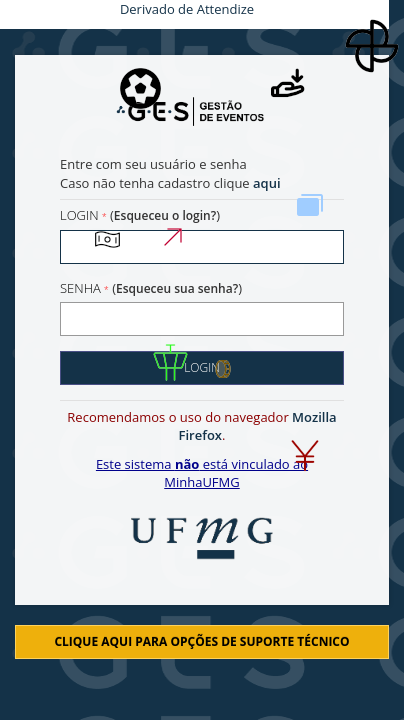 The height and width of the screenshot is (720, 404). What do you see at coordinates (310, 205) in the screenshot?
I see `view stacked cards or layers` at bounding box center [310, 205].